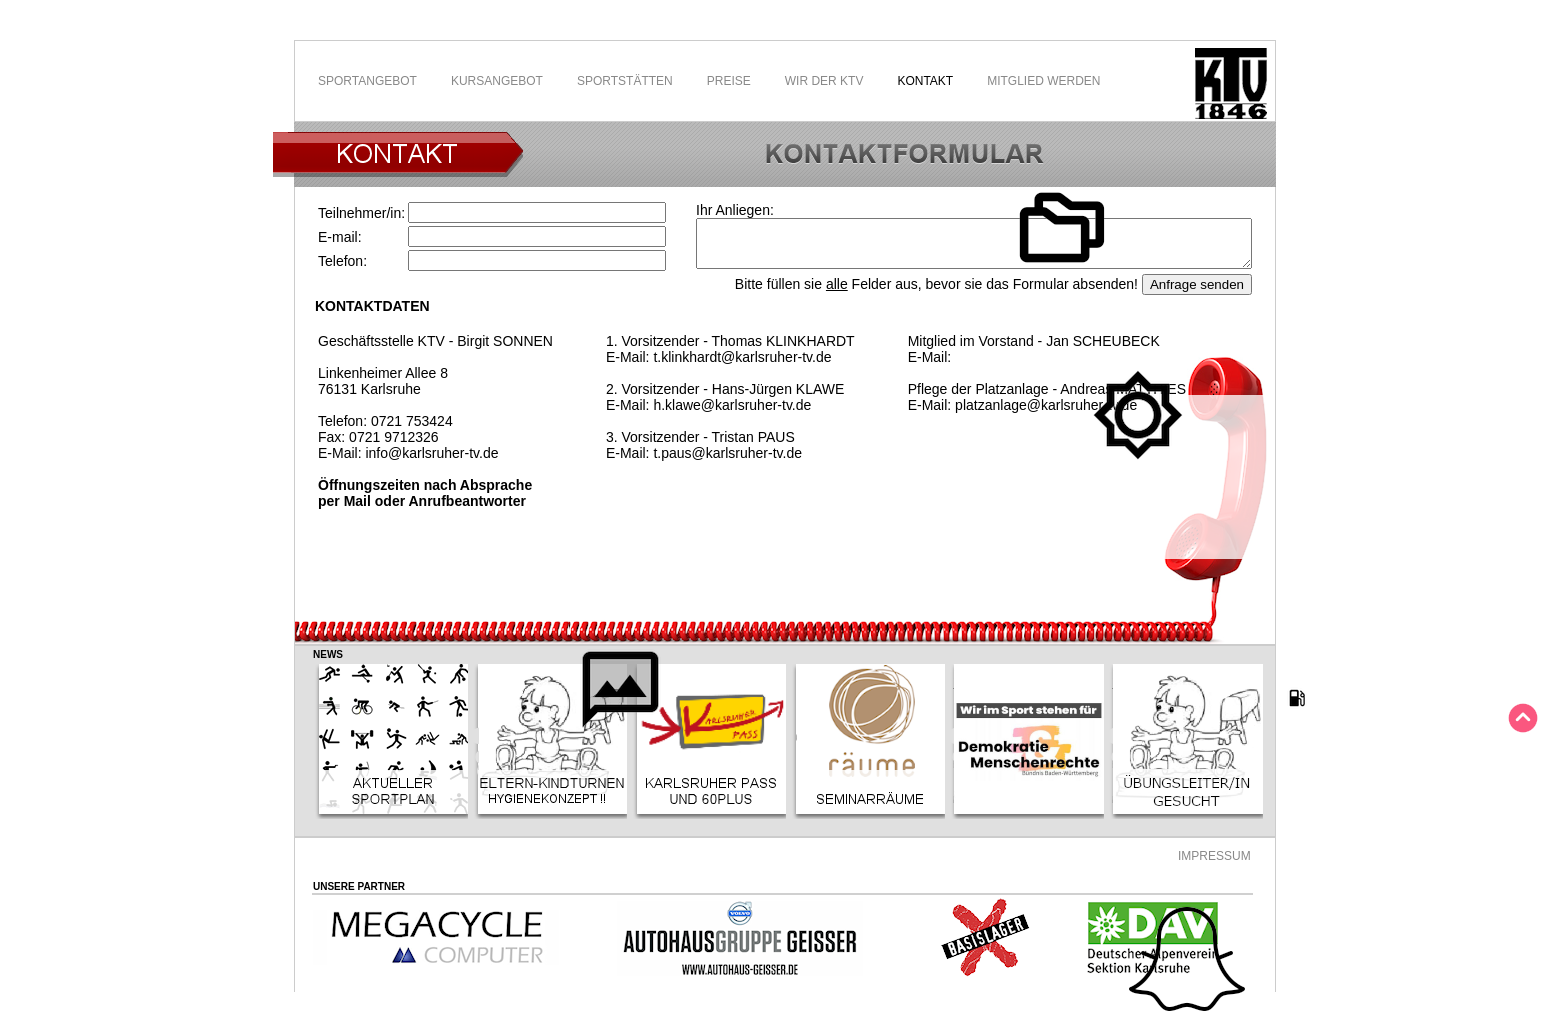 This screenshot has height=1028, width=1568. Describe the element at coordinates (1523, 718) in the screenshot. I see `scroll to top of page` at that location.